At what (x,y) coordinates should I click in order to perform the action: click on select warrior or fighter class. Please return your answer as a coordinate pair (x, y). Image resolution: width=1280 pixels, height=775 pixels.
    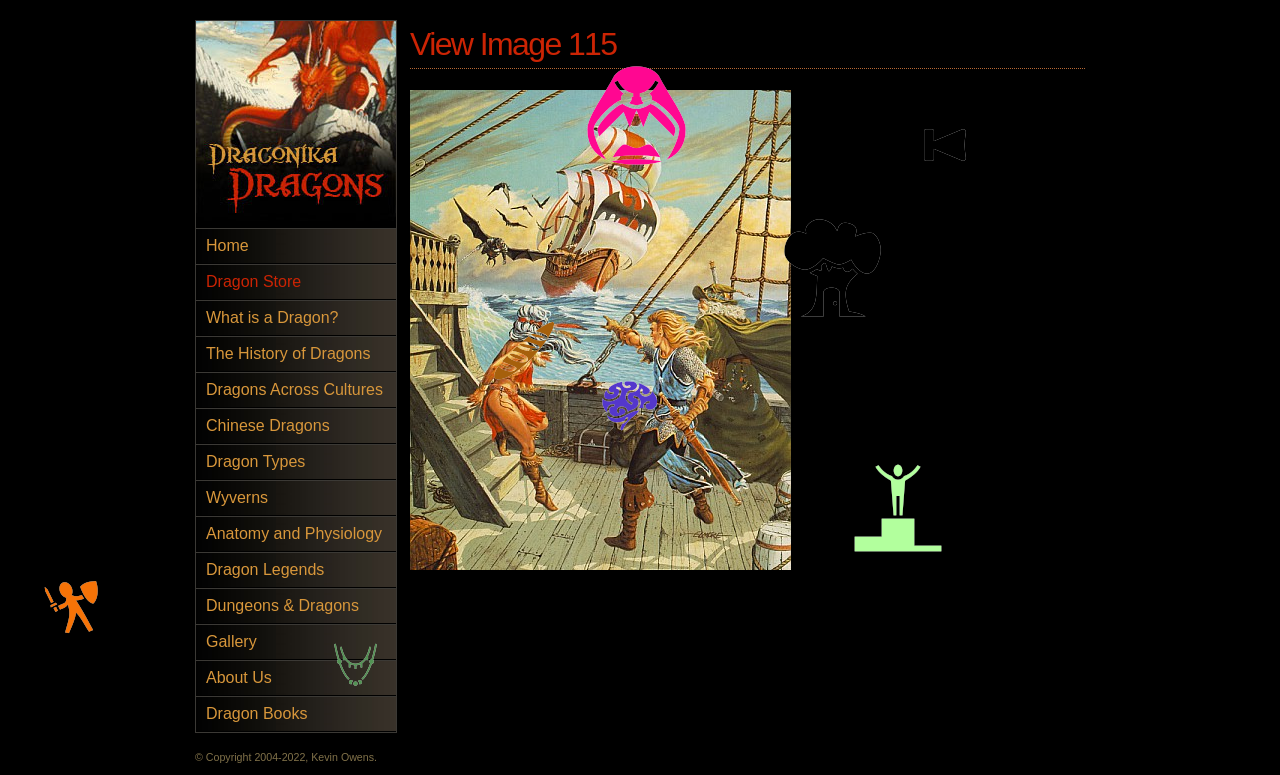
    Looking at the image, I should click on (72, 606).